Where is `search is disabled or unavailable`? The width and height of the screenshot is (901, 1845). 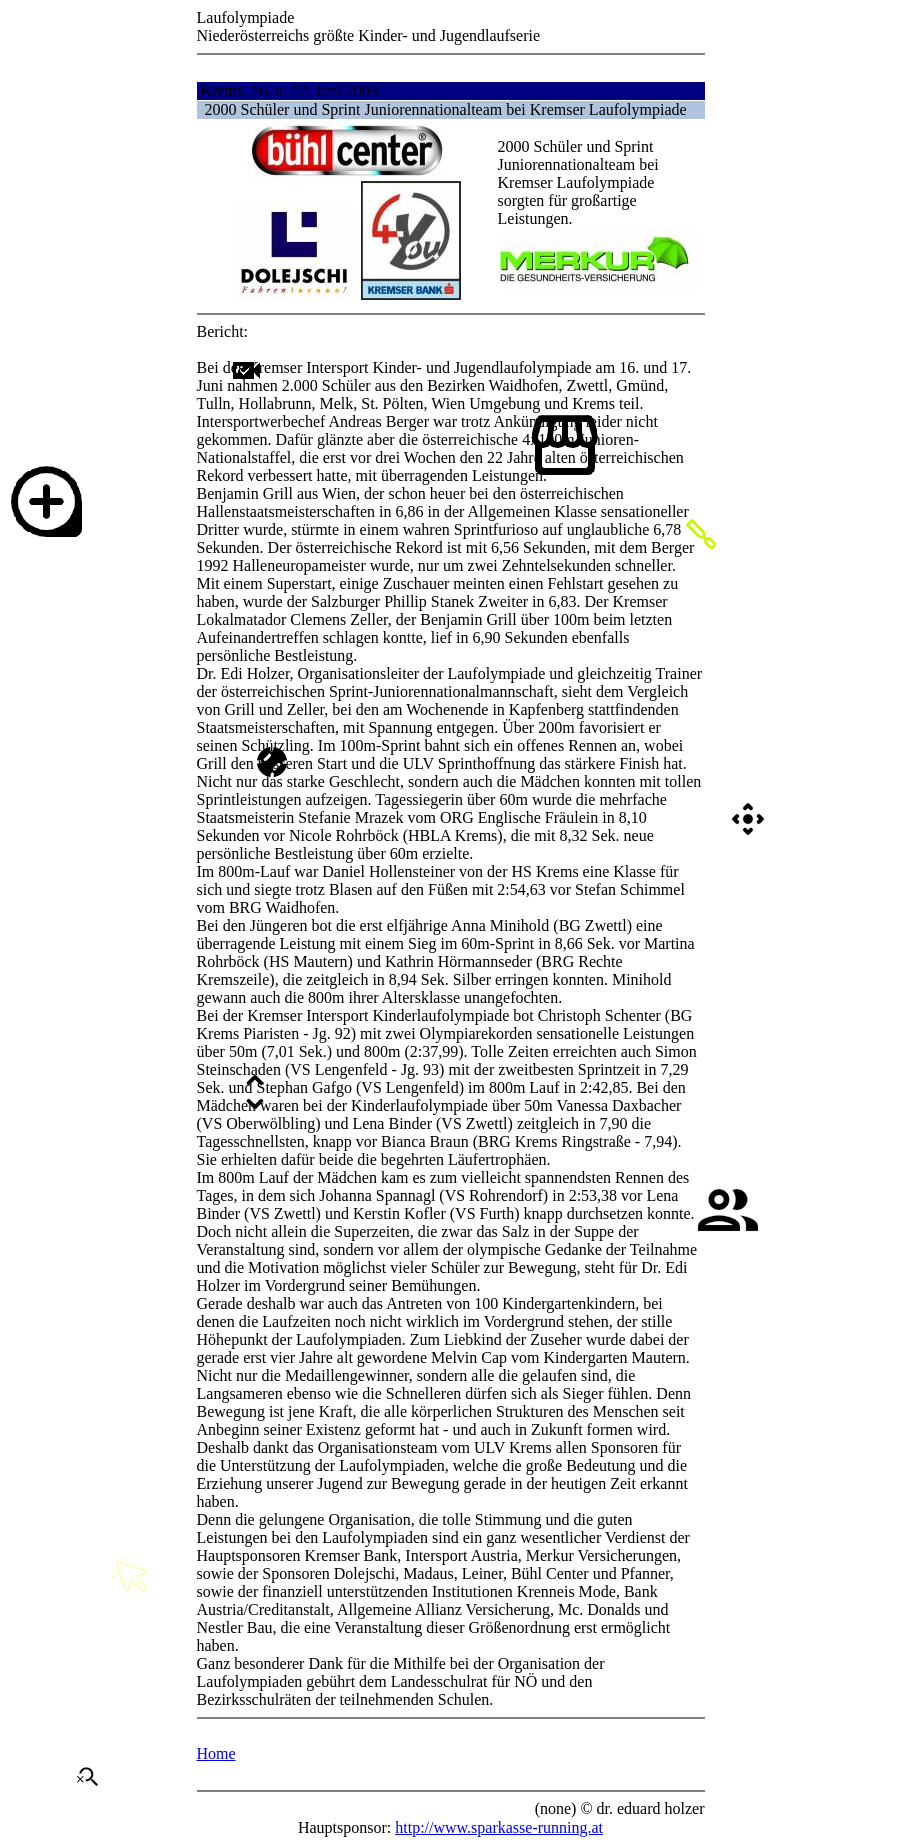
search is disabled or unavailable is located at coordinates (89, 1777).